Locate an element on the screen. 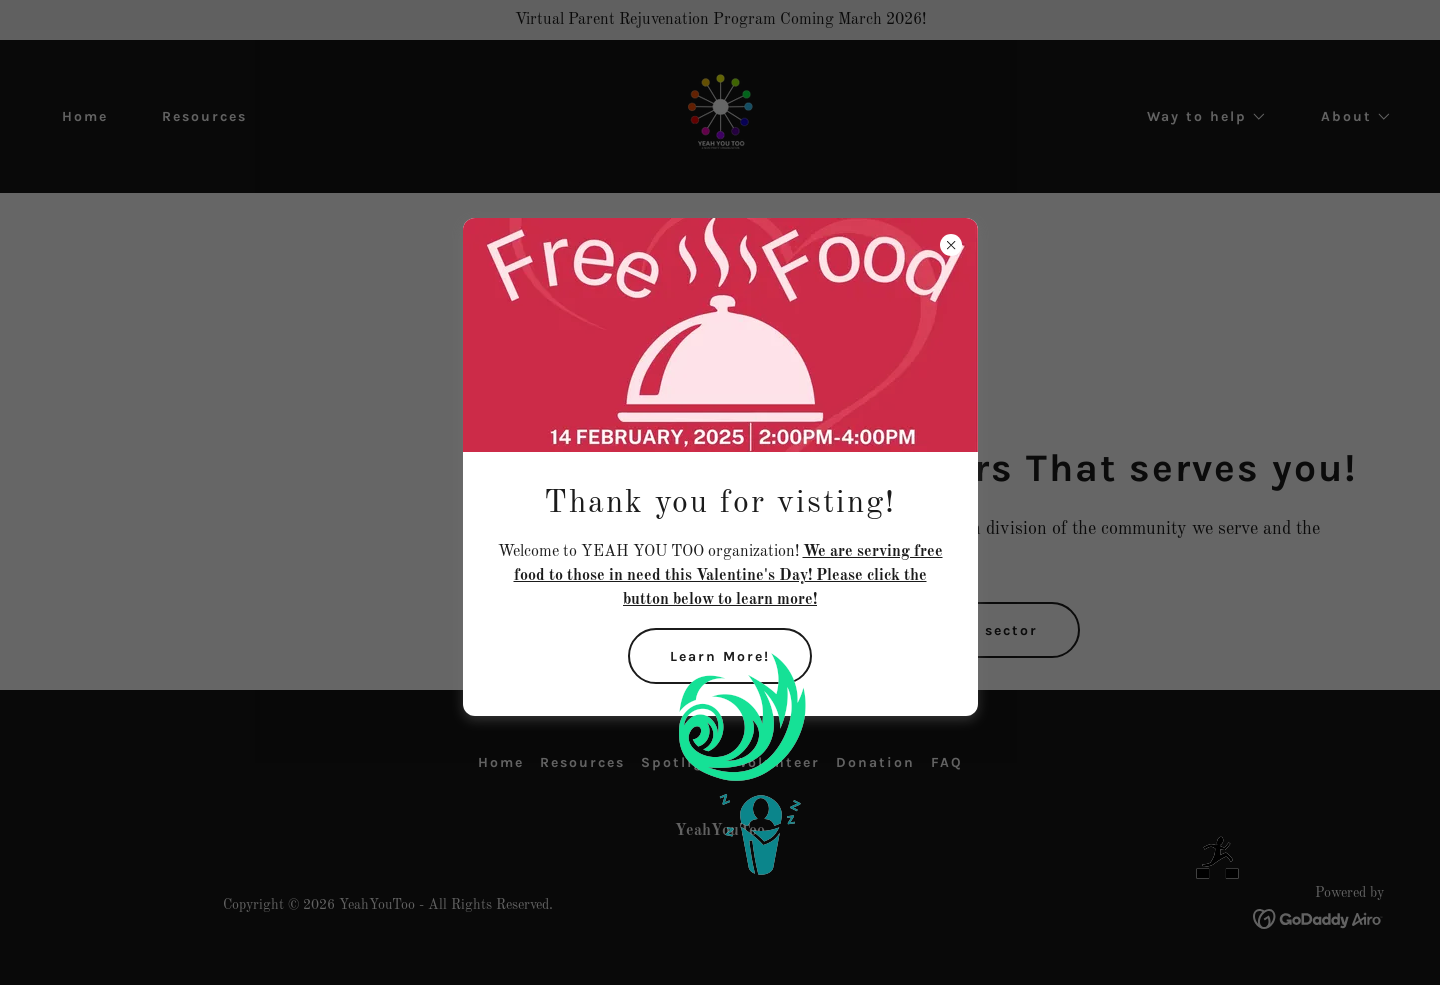 Image resolution: width=1440 pixels, height=985 pixels. indicates a fire or flame spell with spin effect in a game is located at coordinates (742, 716).